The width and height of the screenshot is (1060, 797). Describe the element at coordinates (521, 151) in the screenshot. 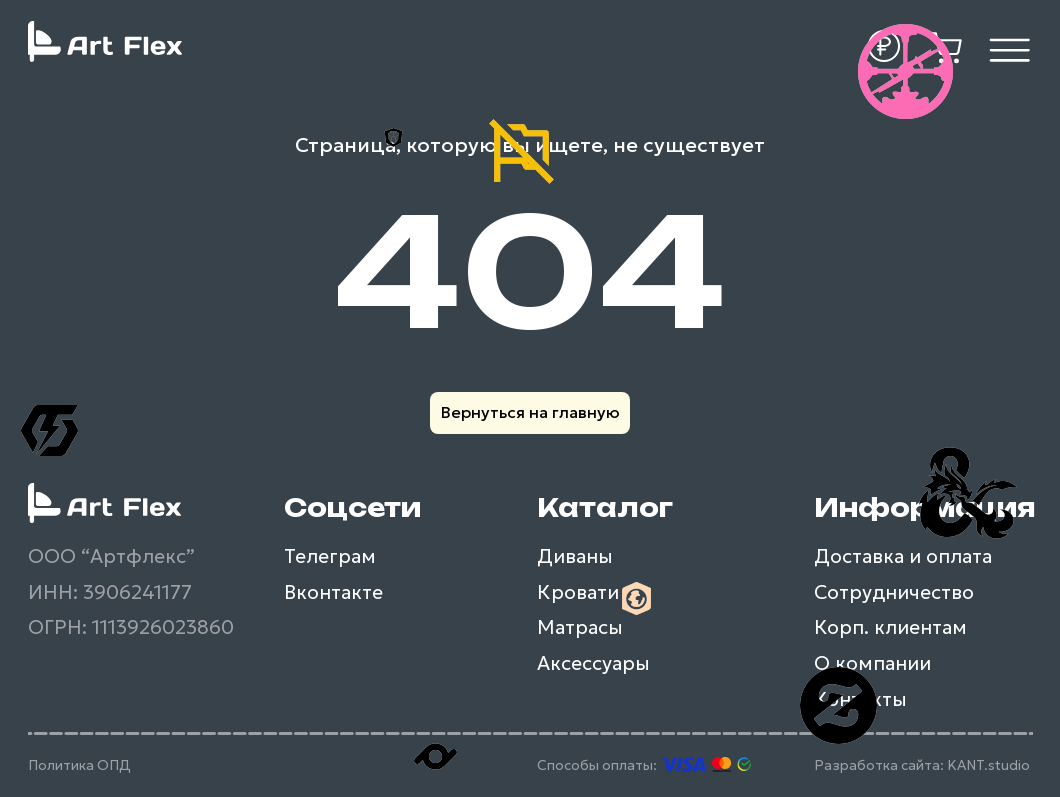

I see `disable or turn off flag notifications` at that location.